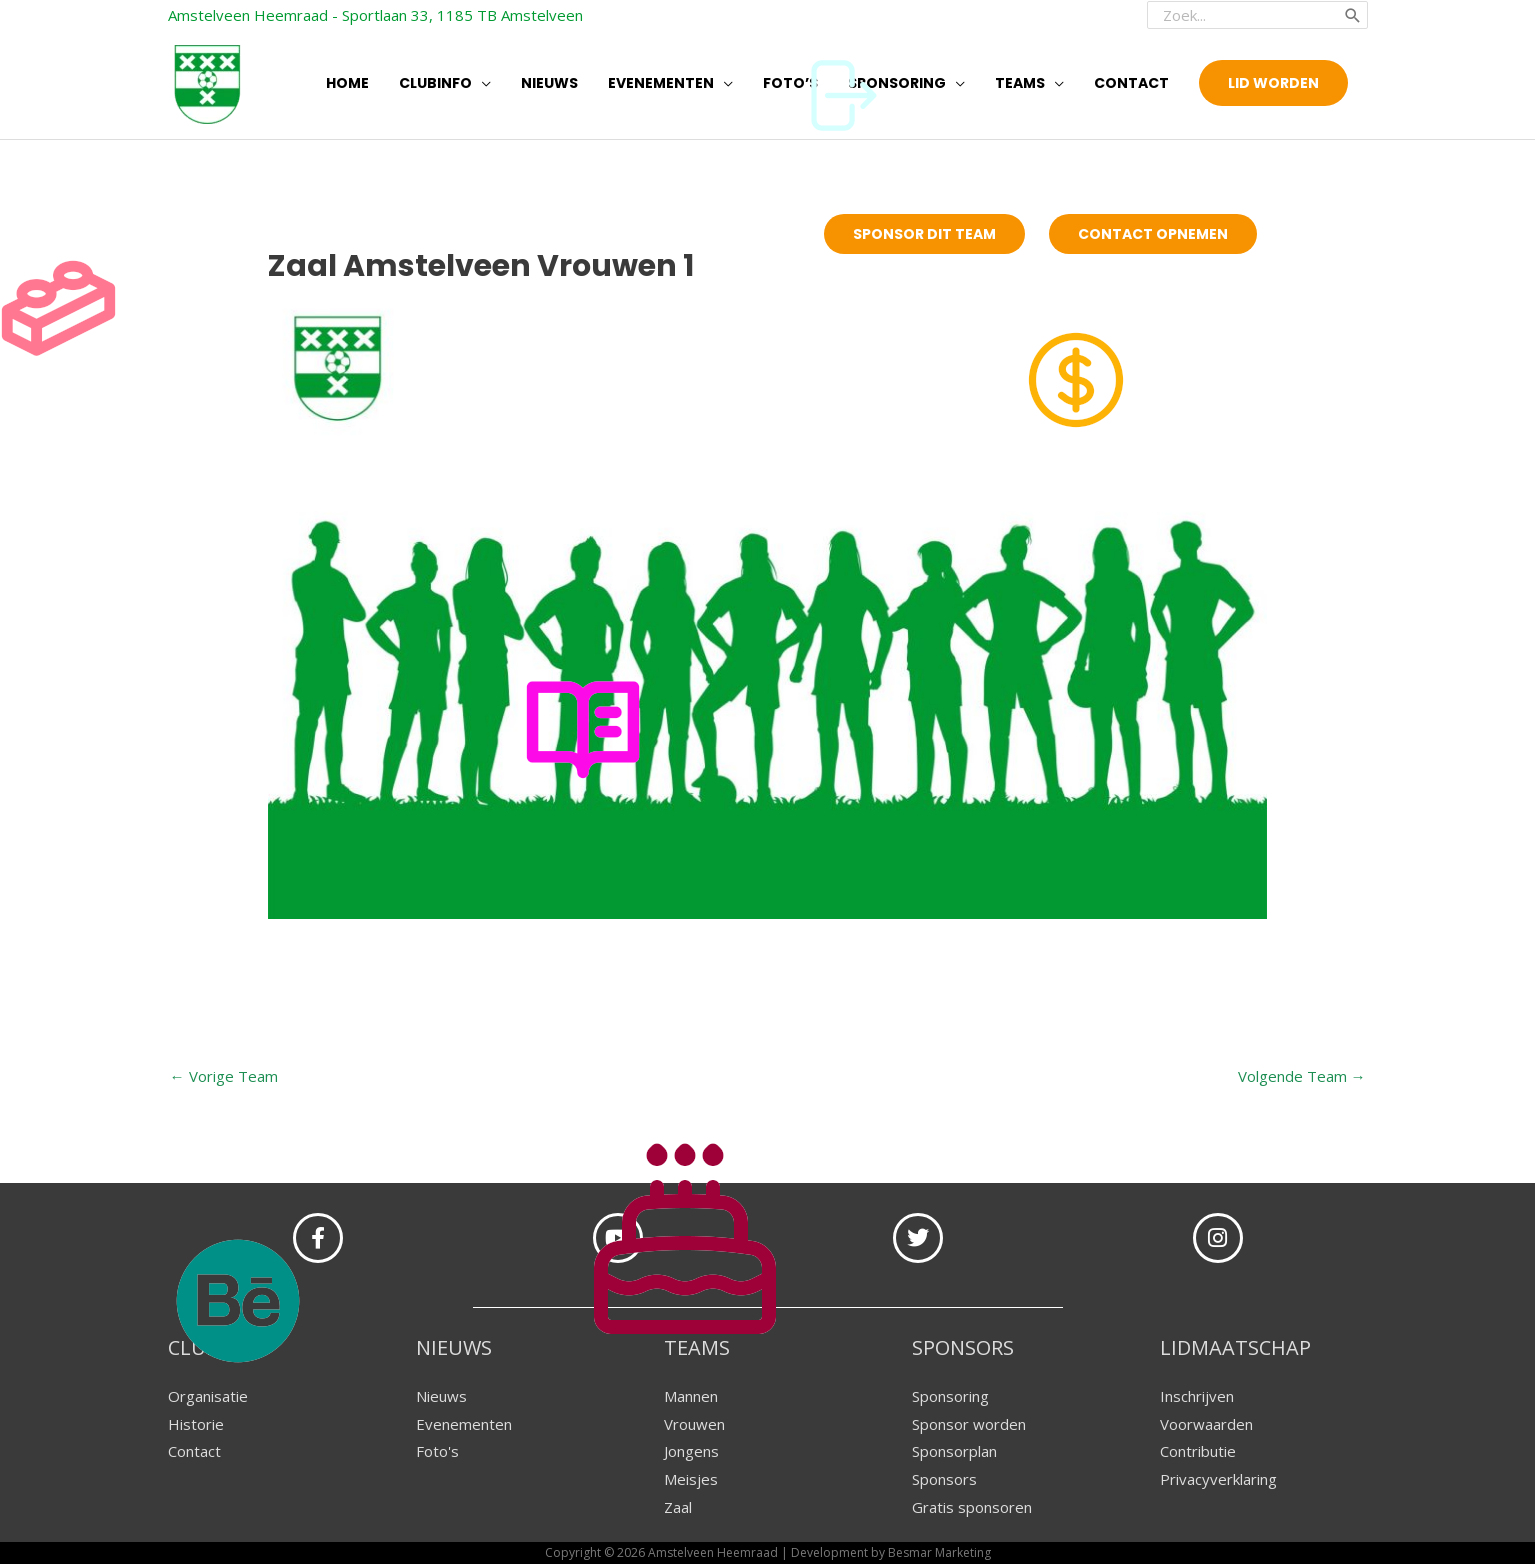 The image size is (1535, 1564). I want to click on view birthday or celebration events, so click(685, 1236).